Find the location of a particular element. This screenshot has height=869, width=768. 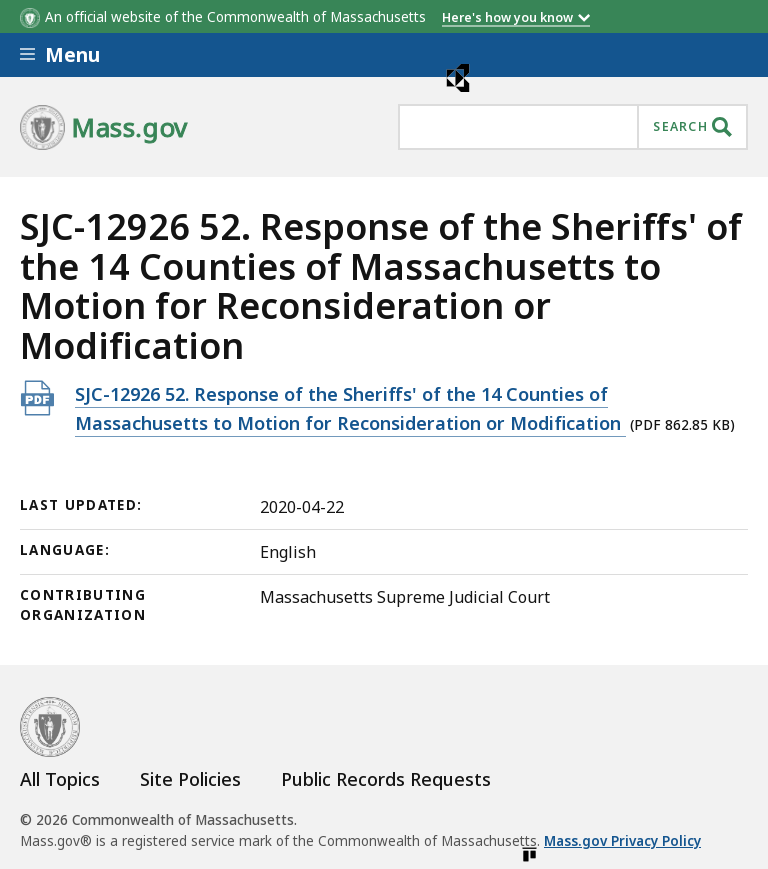

kyocera brand logo is located at coordinates (458, 78).